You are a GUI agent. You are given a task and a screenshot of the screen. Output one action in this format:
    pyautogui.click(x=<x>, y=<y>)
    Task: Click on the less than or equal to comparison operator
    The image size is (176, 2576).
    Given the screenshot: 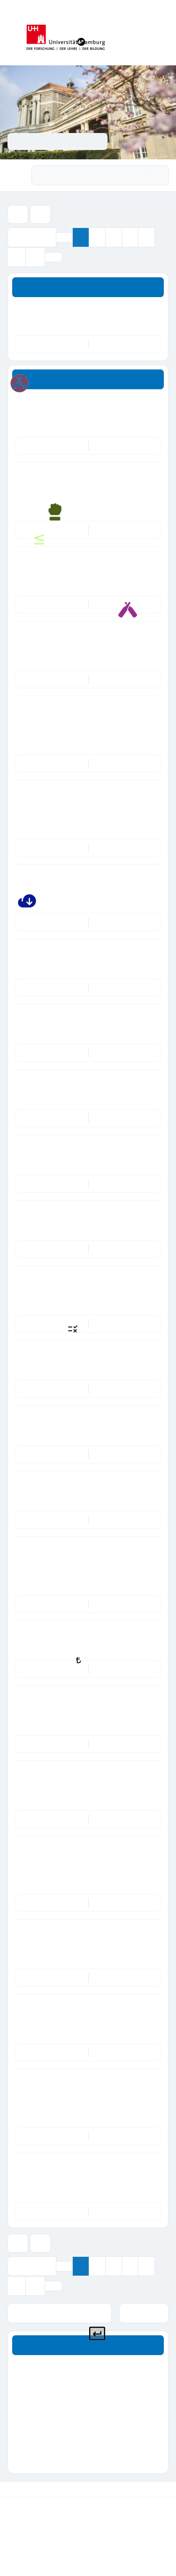 What is the action you would take?
    pyautogui.click(x=39, y=539)
    